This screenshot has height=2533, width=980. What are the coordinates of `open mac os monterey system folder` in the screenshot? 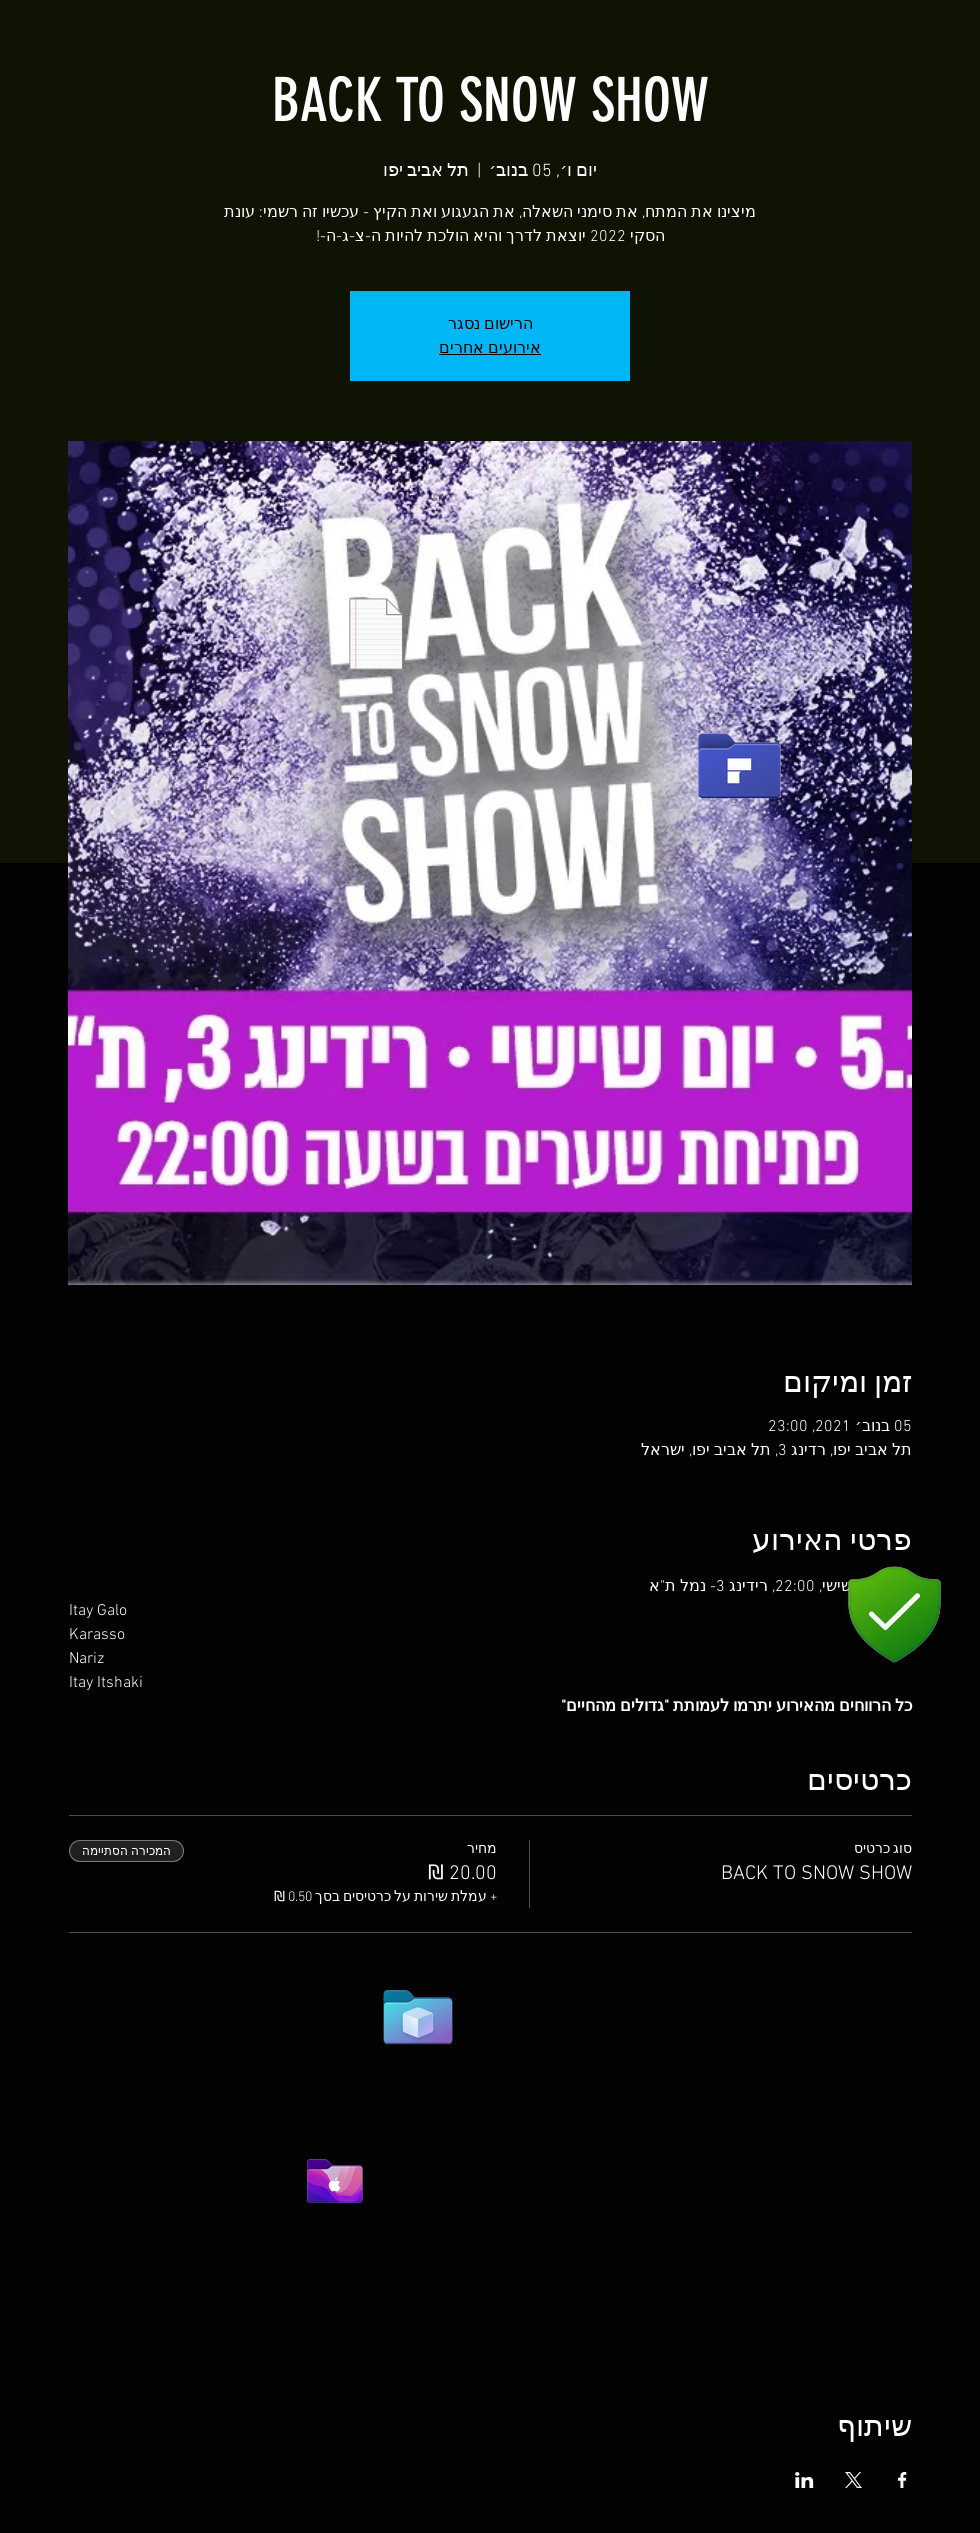 It's located at (334, 2182).